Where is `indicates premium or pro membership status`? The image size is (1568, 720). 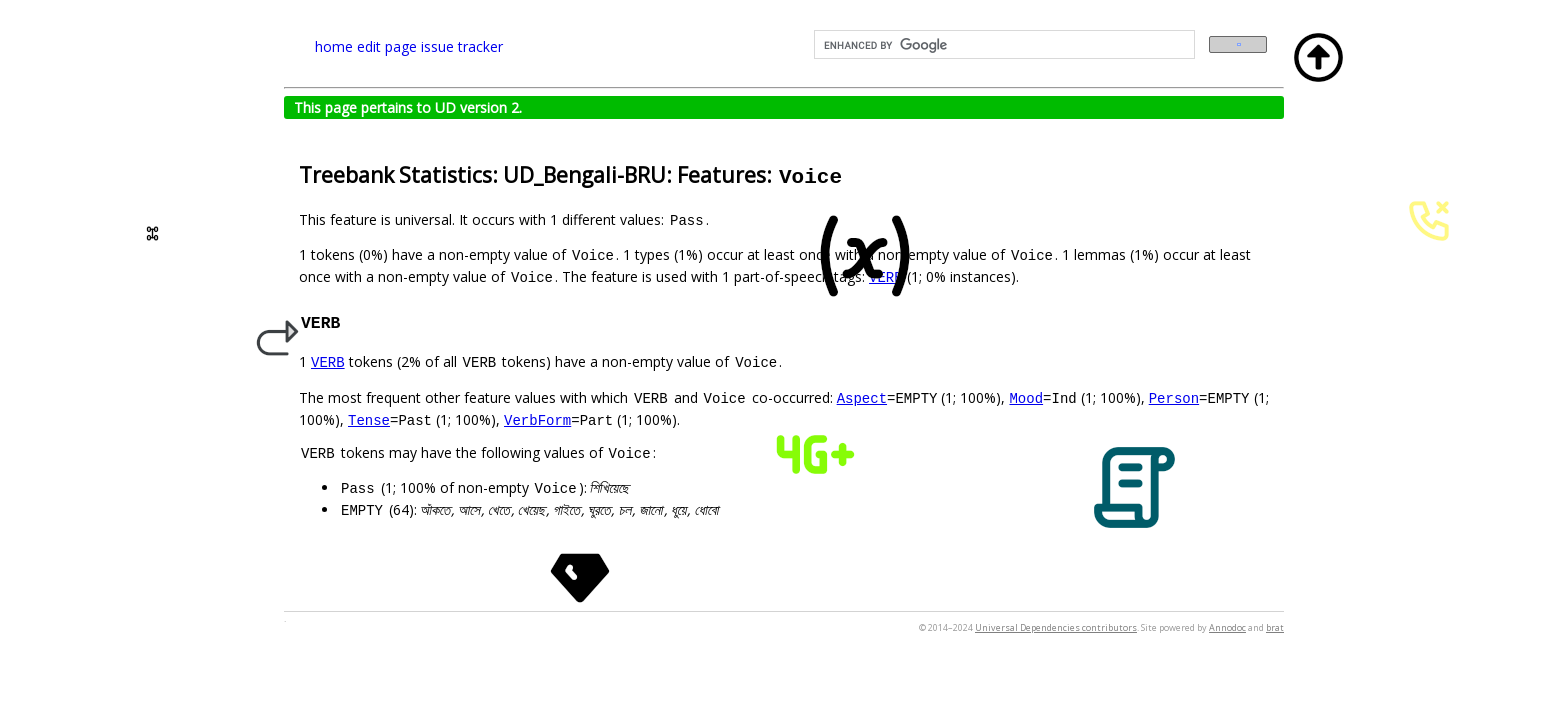 indicates premium or pro membership status is located at coordinates (580, 577).